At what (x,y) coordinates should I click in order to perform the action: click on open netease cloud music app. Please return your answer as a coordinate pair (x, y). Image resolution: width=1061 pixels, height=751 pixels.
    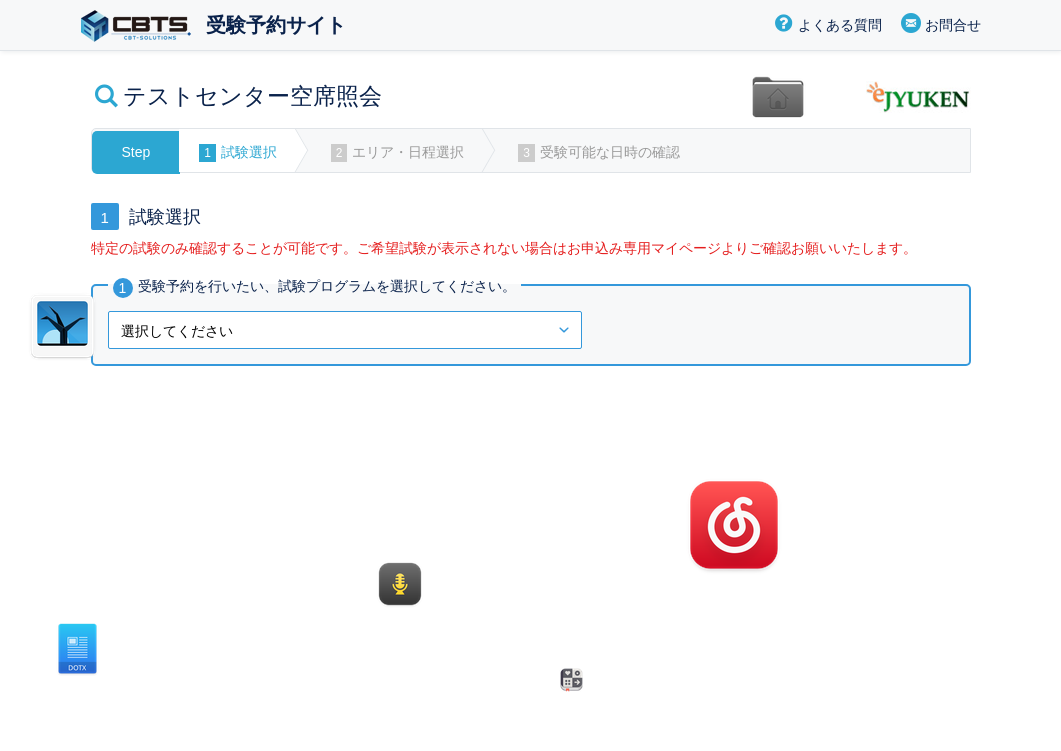
    Looking at the image, I should click on (734, 525).